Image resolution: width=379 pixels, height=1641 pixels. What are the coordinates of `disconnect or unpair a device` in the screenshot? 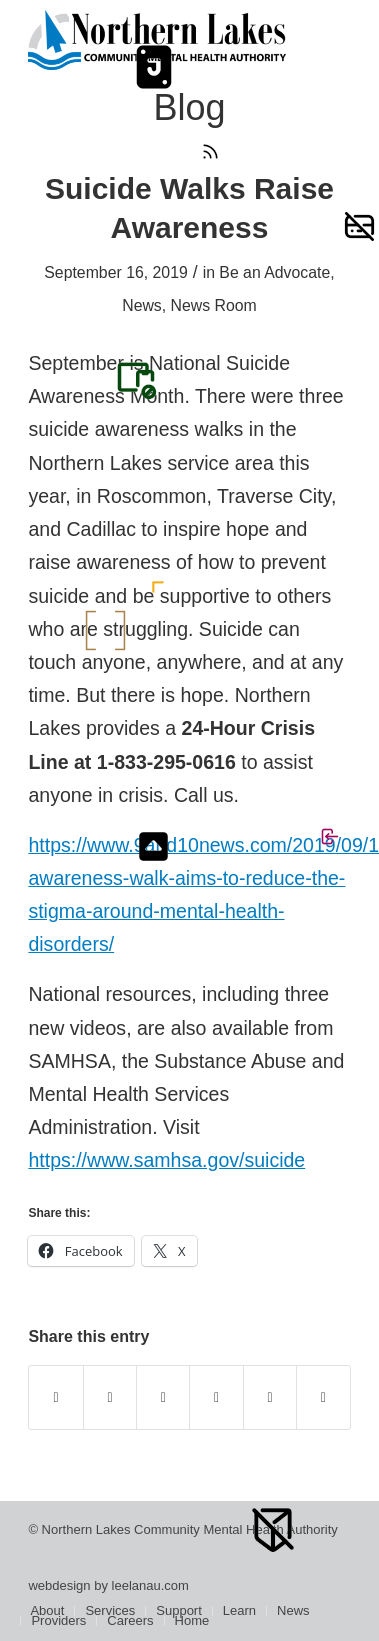 It's located at (136, 379).